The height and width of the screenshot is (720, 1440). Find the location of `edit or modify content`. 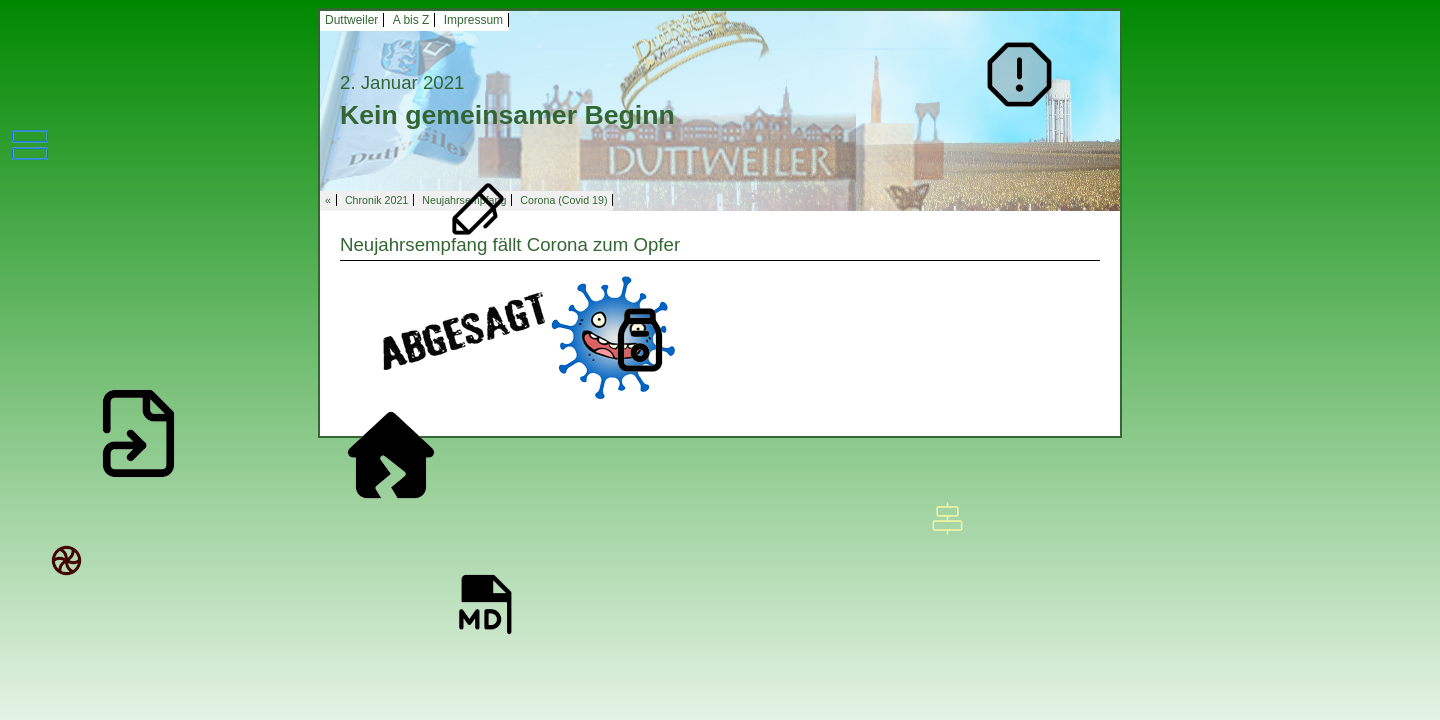

edit or modify content is located at coordinates (477, 210).